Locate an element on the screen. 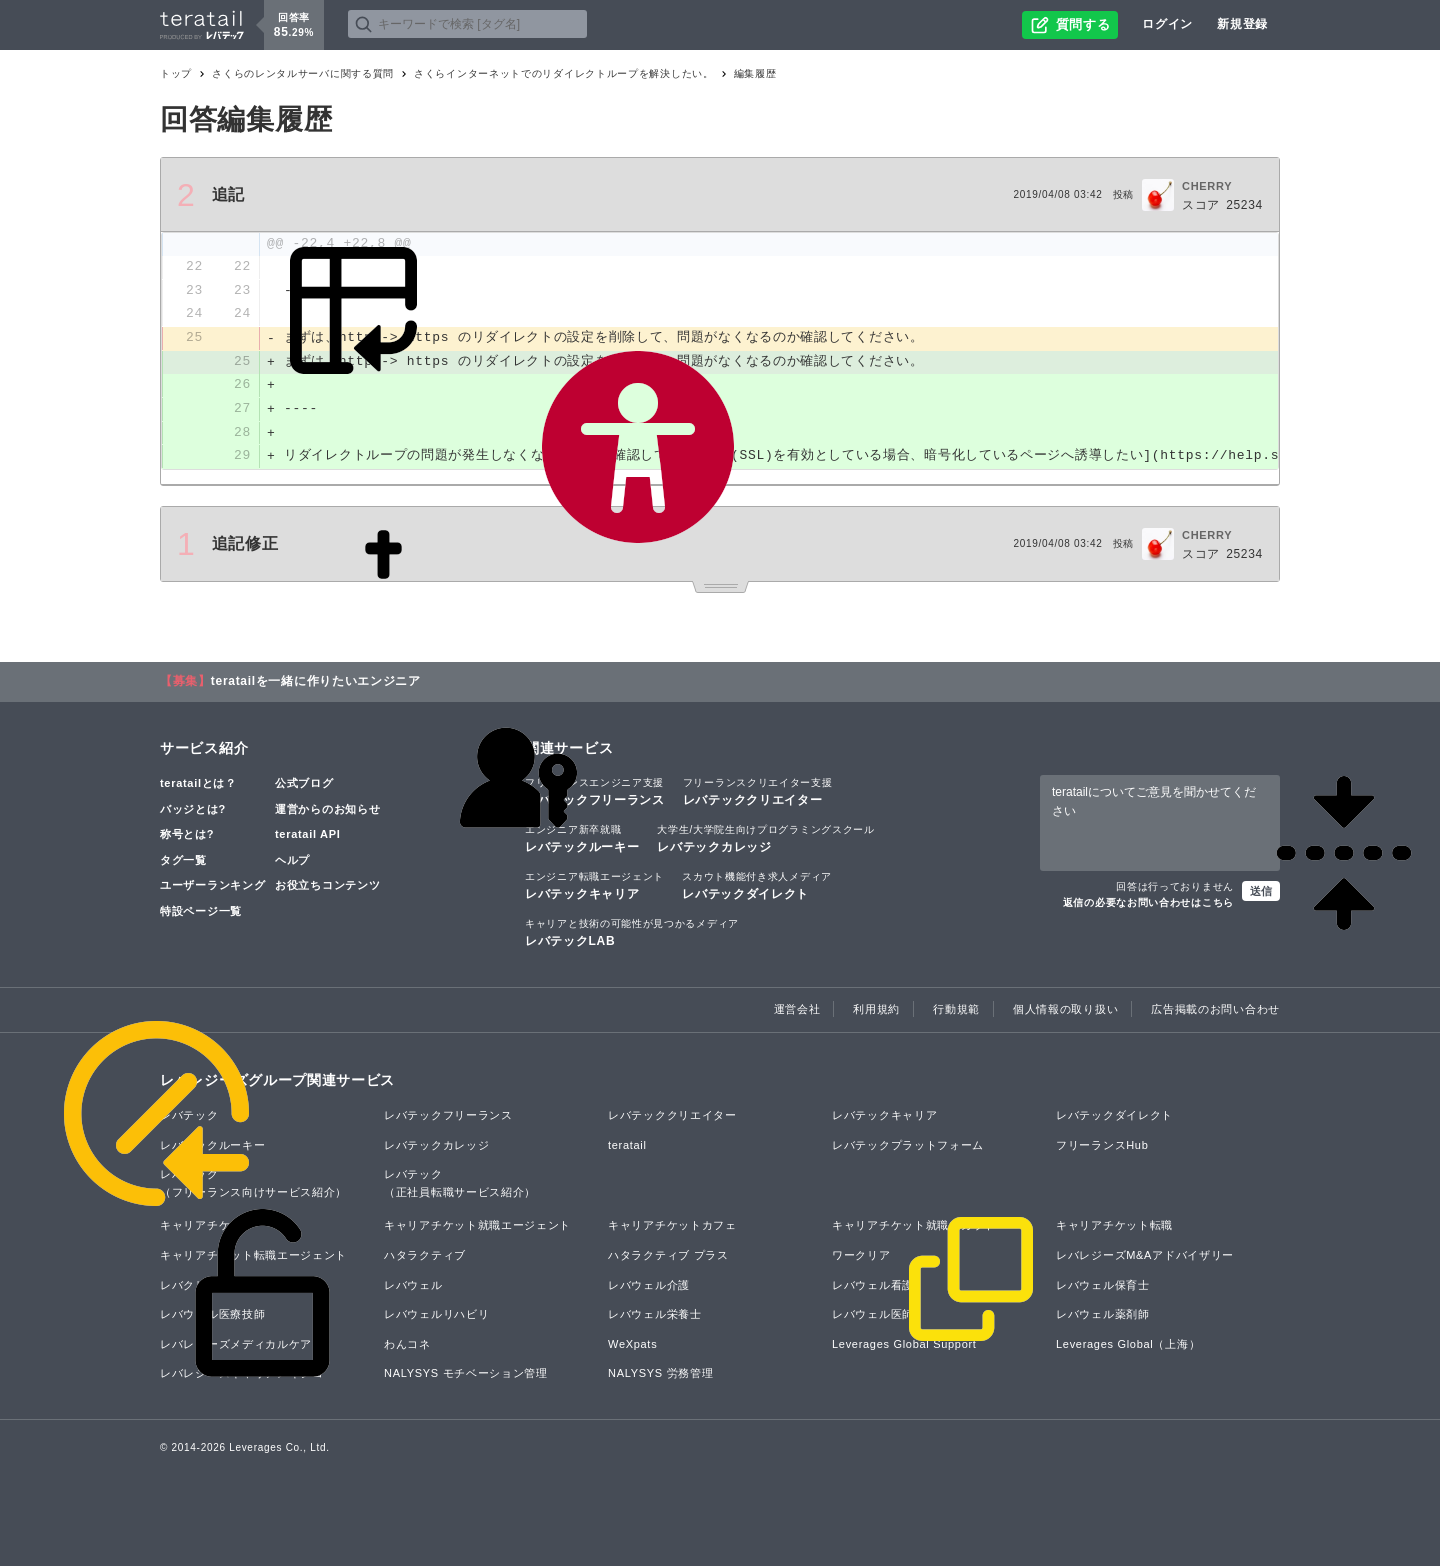  access accessibility settings is located at coordinates (638, 447).